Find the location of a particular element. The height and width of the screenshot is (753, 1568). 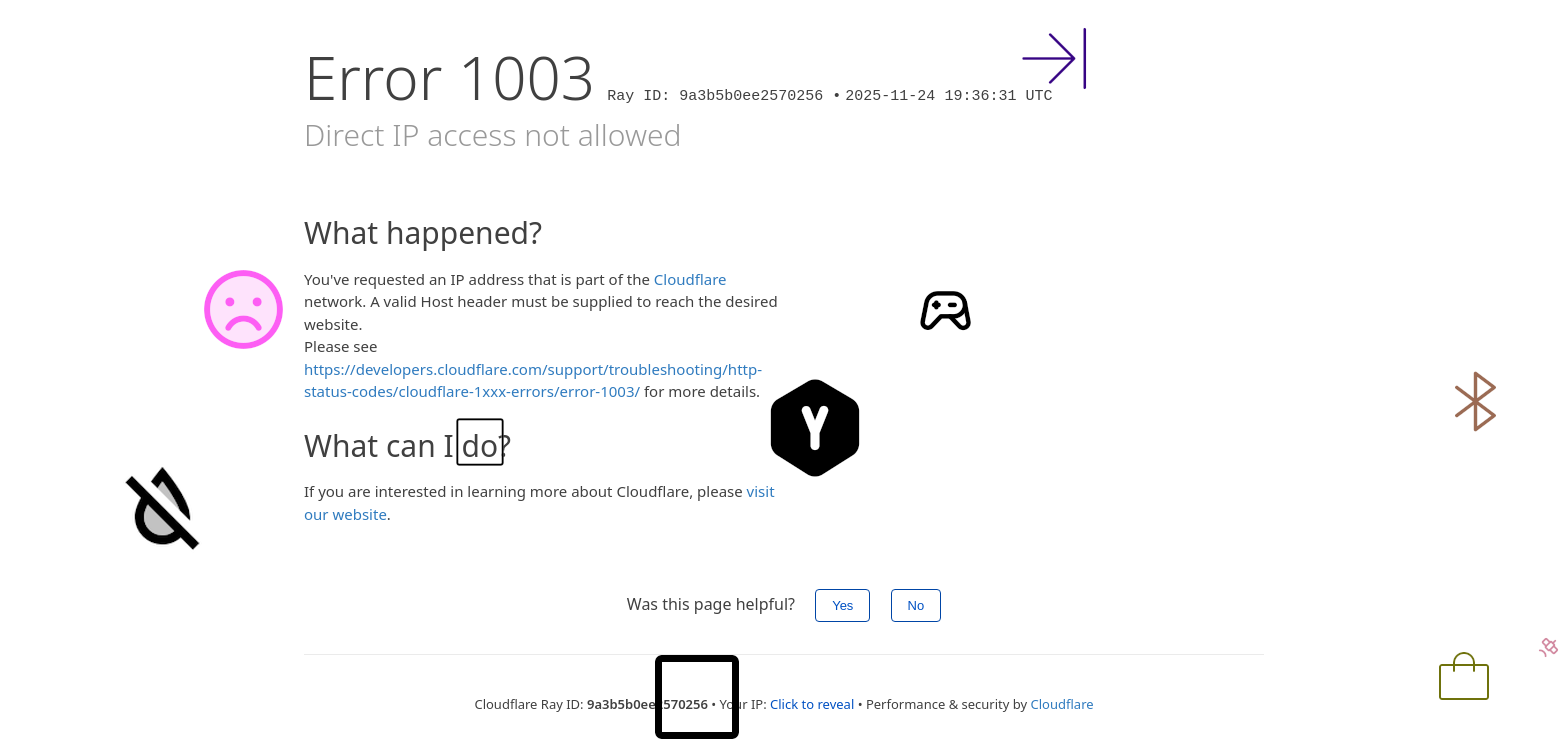

access gaming features or settings is located at coordinates (945, 309).